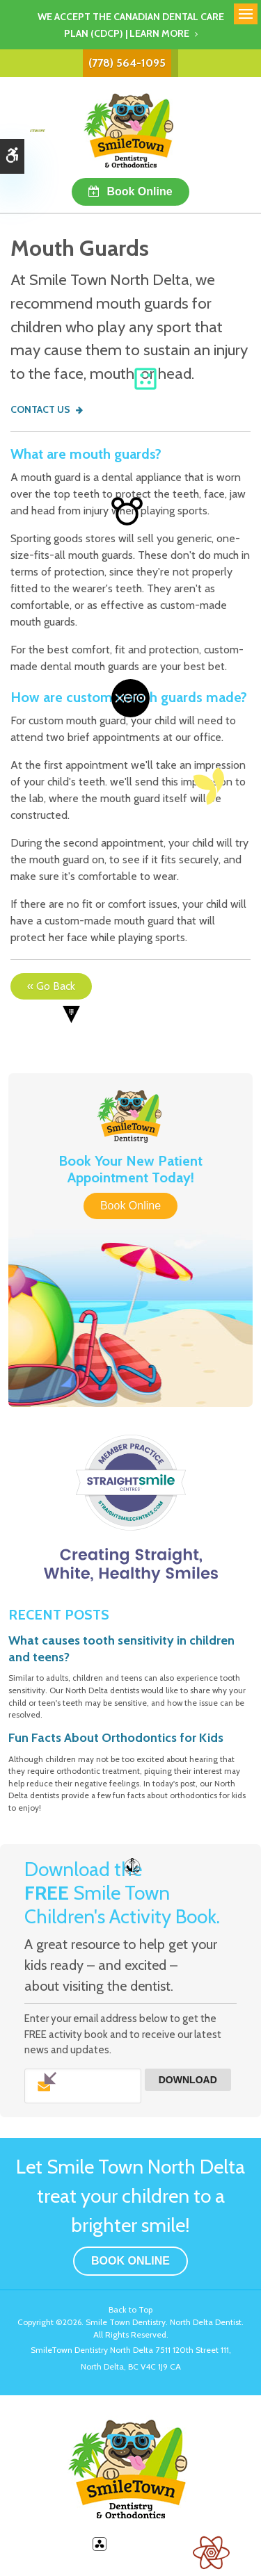  I want to click on open xero accounting software, so click(130, 698).